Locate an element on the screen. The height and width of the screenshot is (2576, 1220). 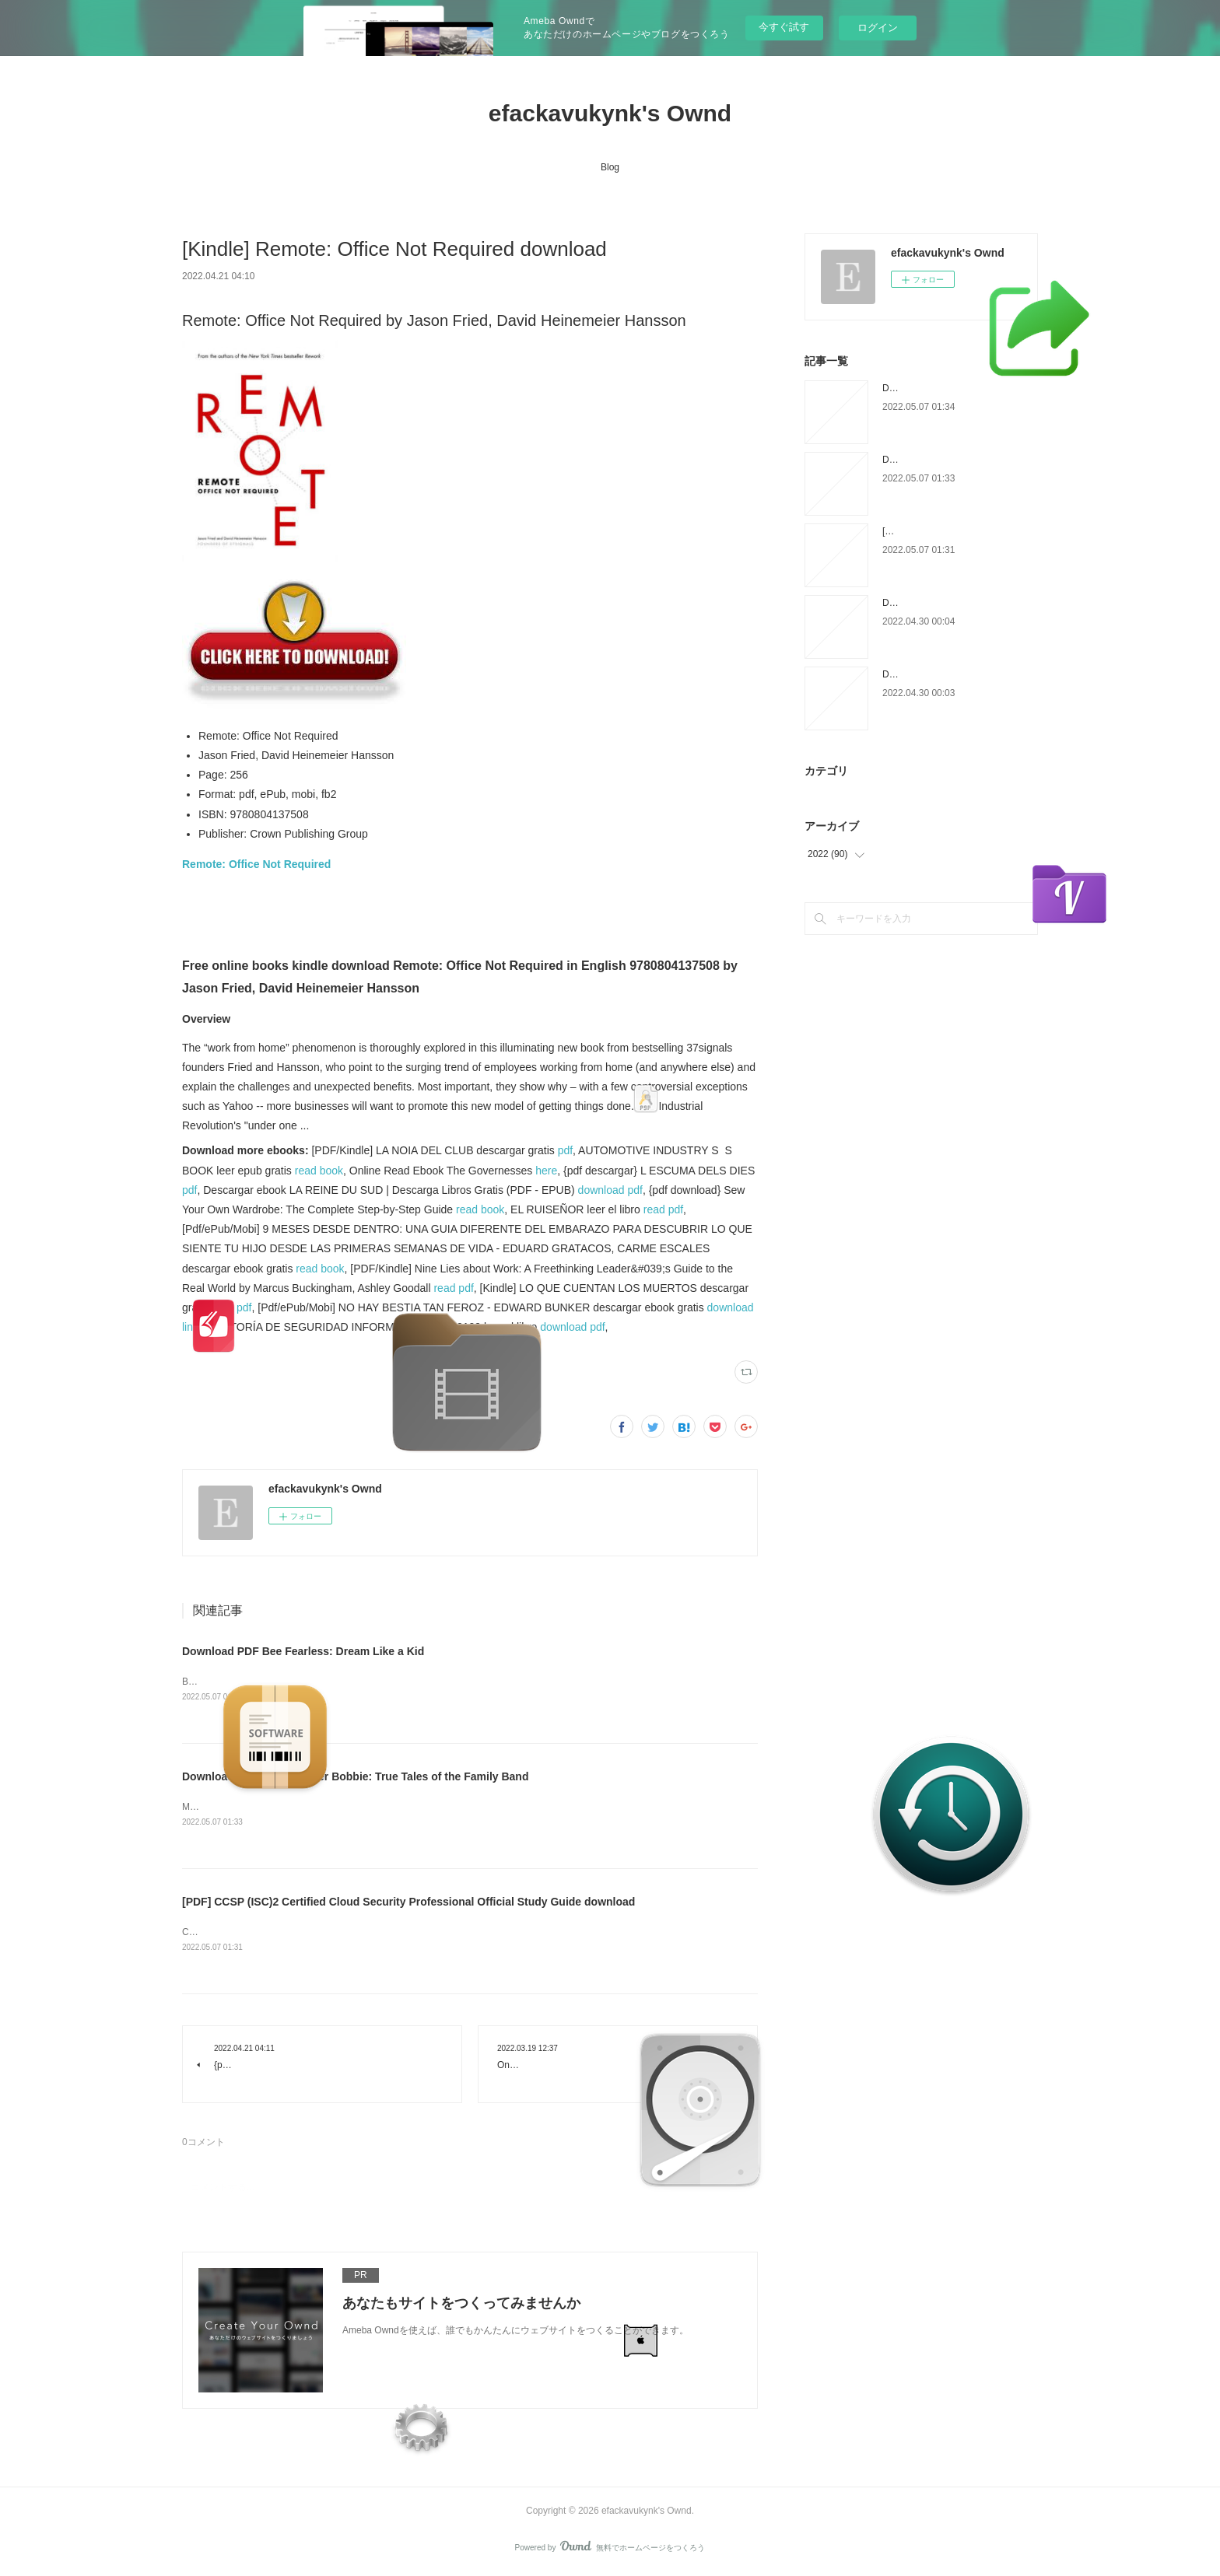
open folder containing vala programming files is located at coordinates (1069, 896).